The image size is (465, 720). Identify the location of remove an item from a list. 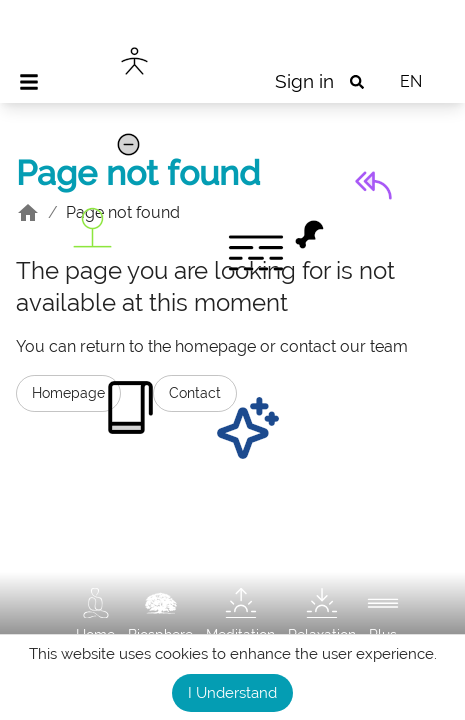
(128, 144).